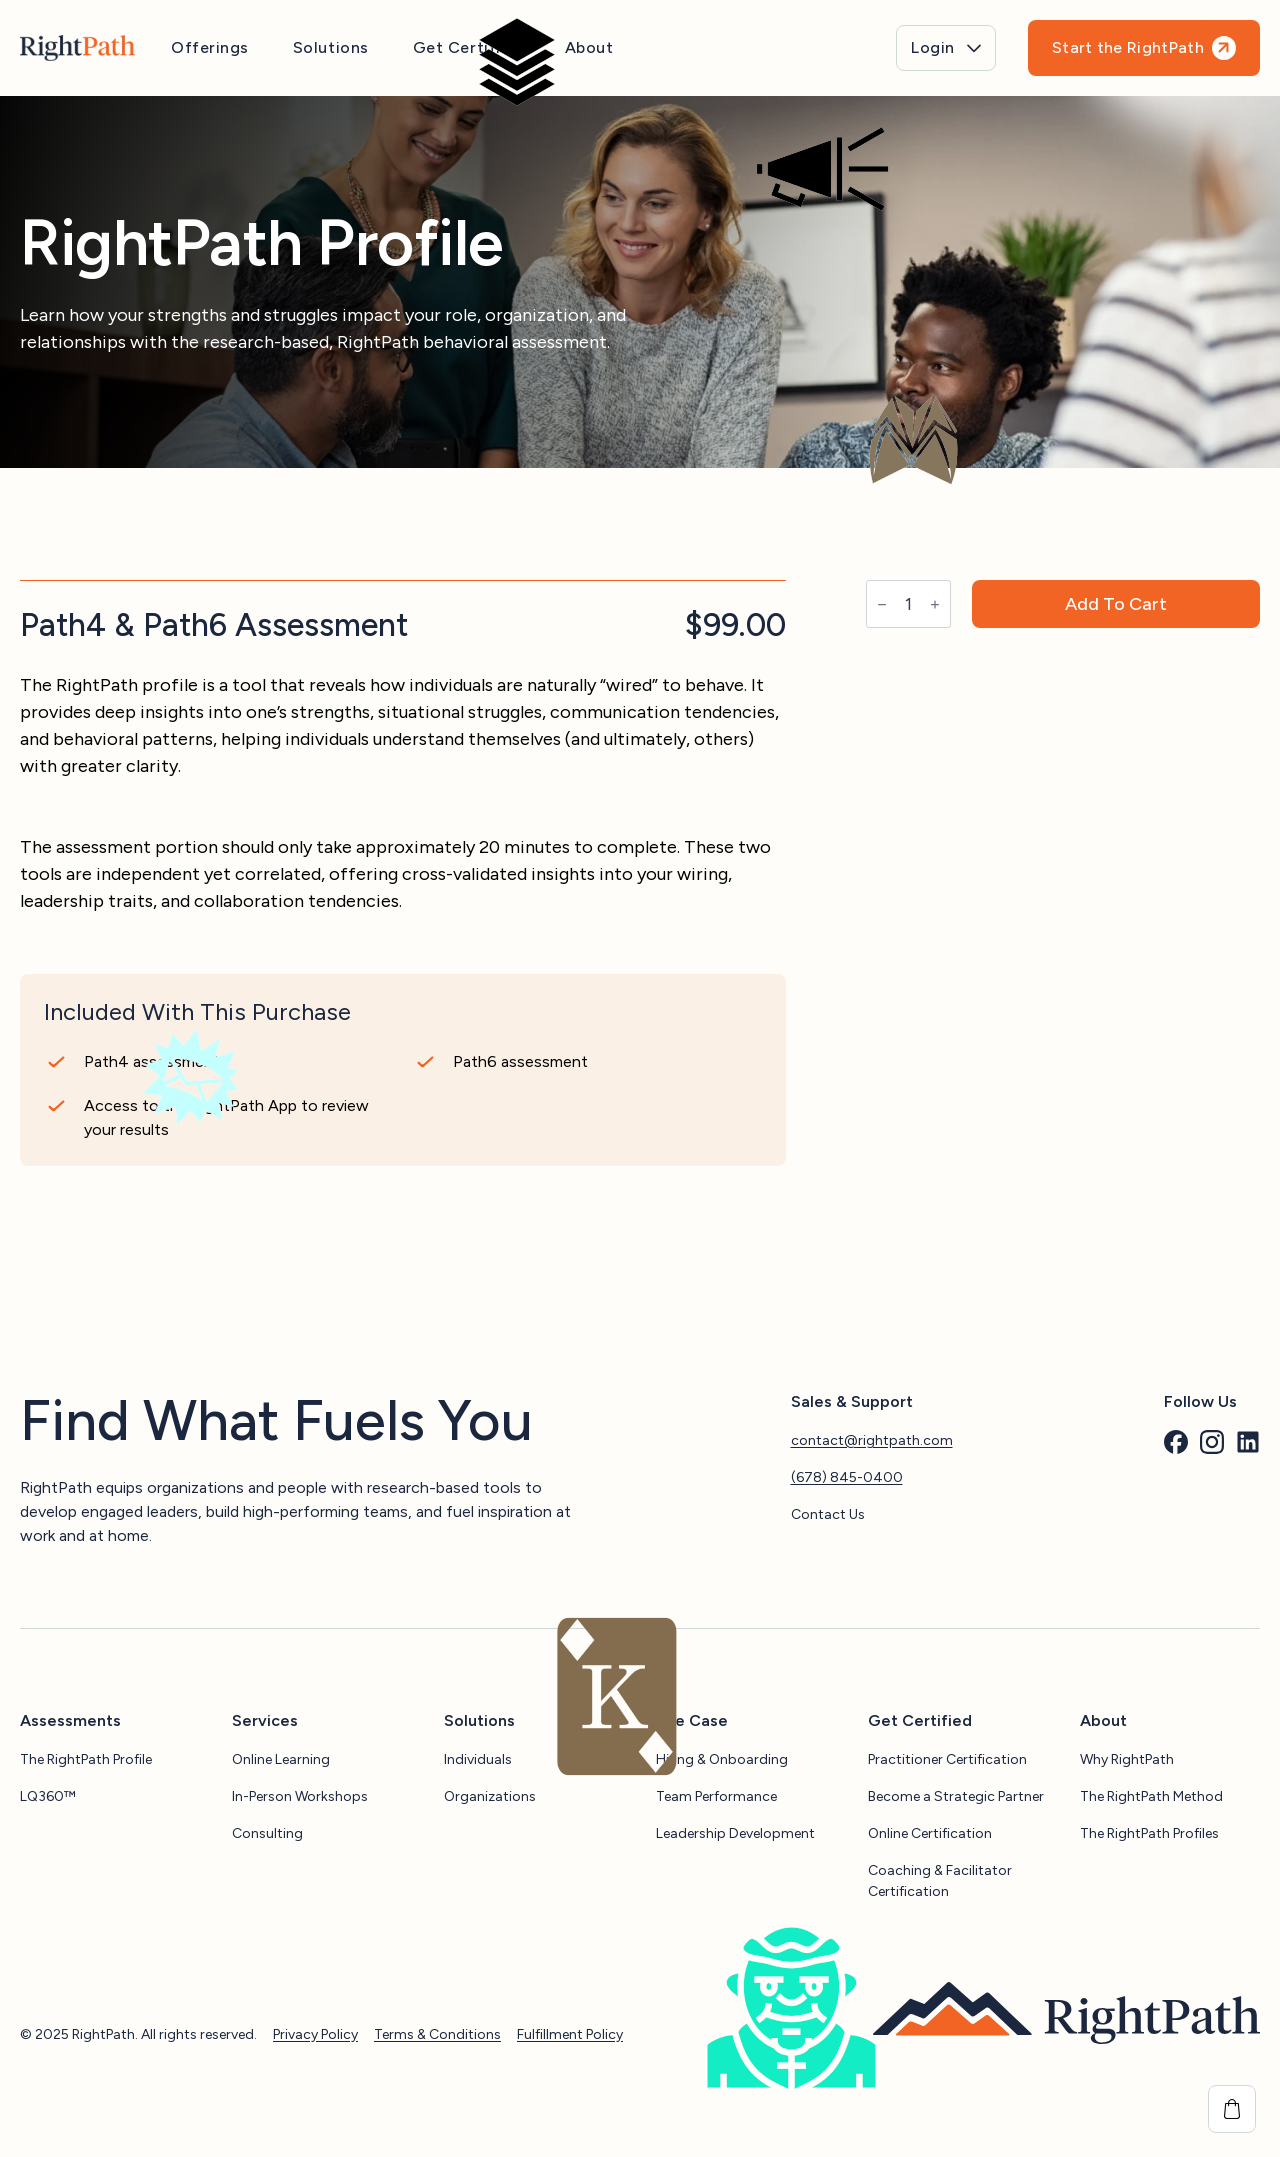  I want to click on play a fortune teller or paper folding game, so click(913, 440).